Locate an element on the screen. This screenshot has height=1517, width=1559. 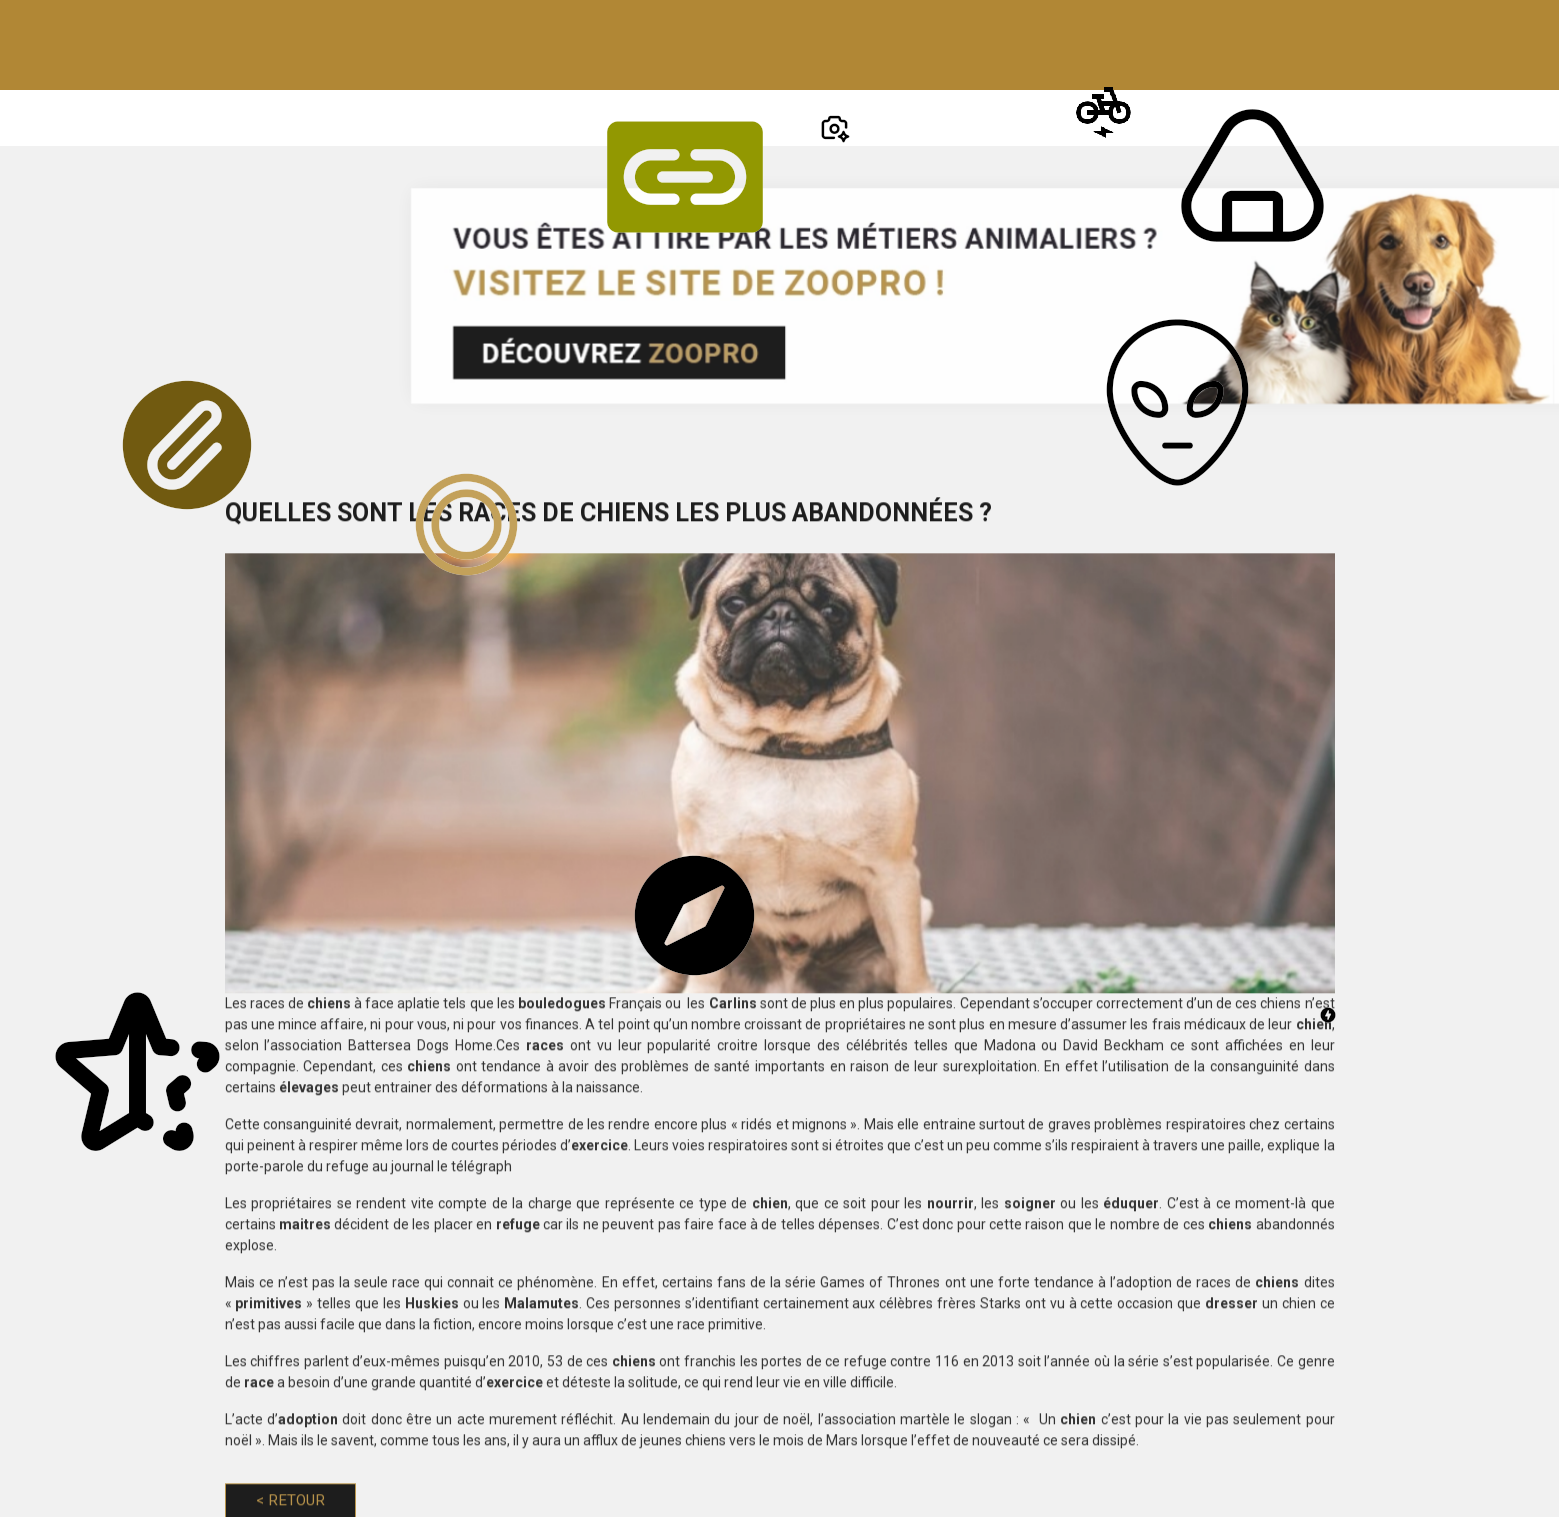
find nearby electric bike rentals is located at coordinates (1103, 112).